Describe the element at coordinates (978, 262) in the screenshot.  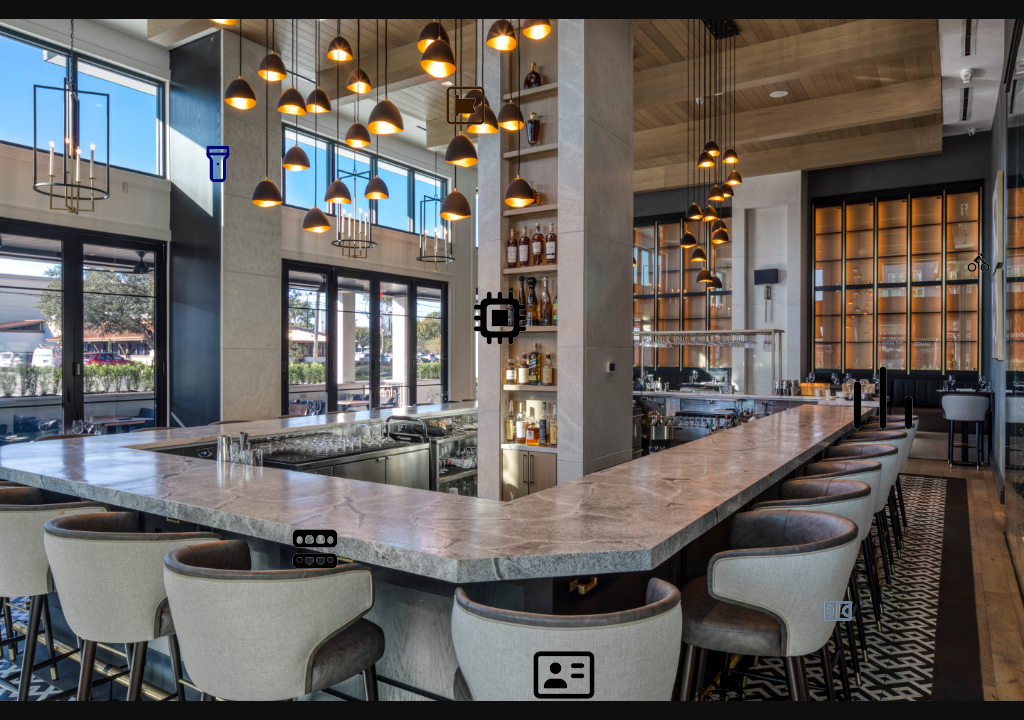
I see `access bike-sharing or cycling options` at that location.